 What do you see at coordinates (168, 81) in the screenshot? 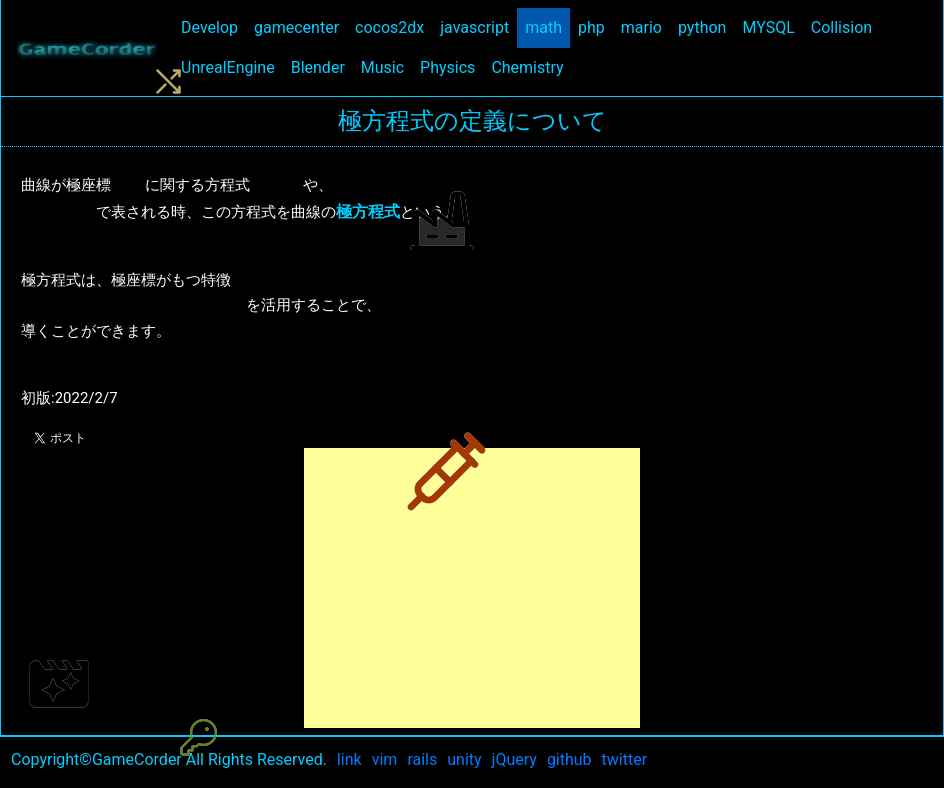
I see `shuffle or randomize playback order` at bounding box center [168, 81].